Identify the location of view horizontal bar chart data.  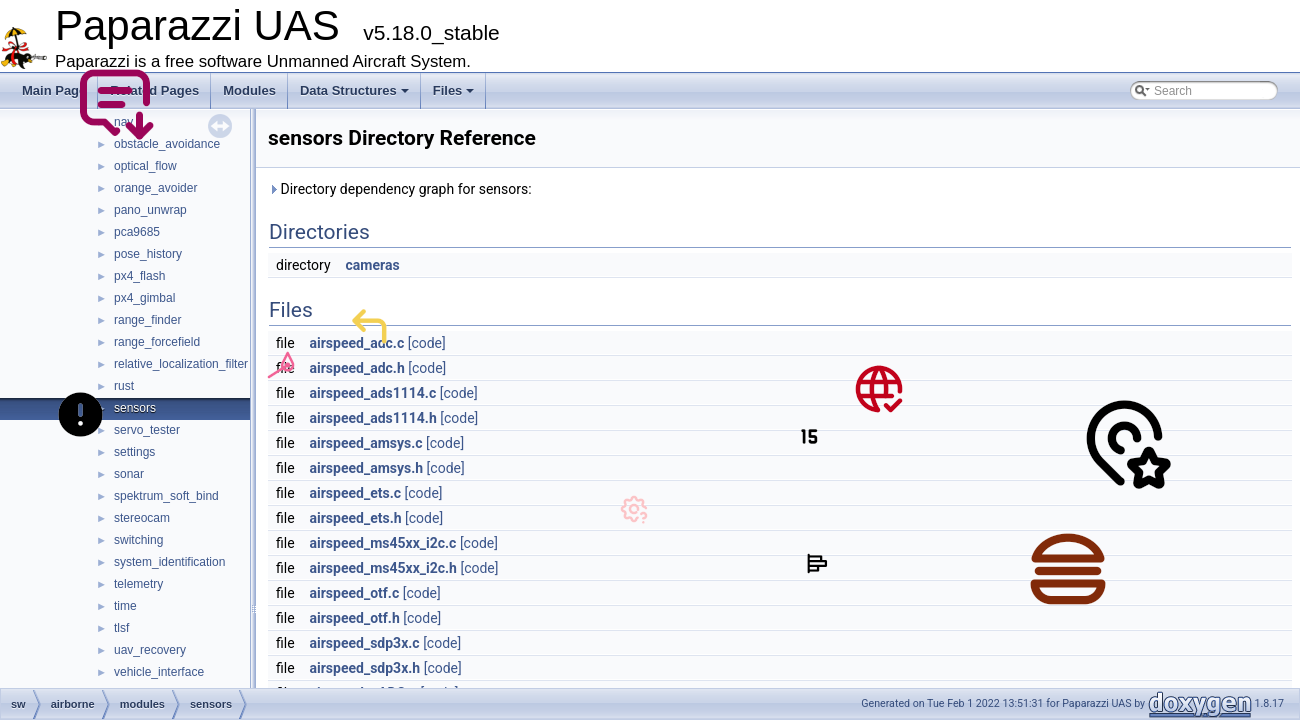
(816, 563).